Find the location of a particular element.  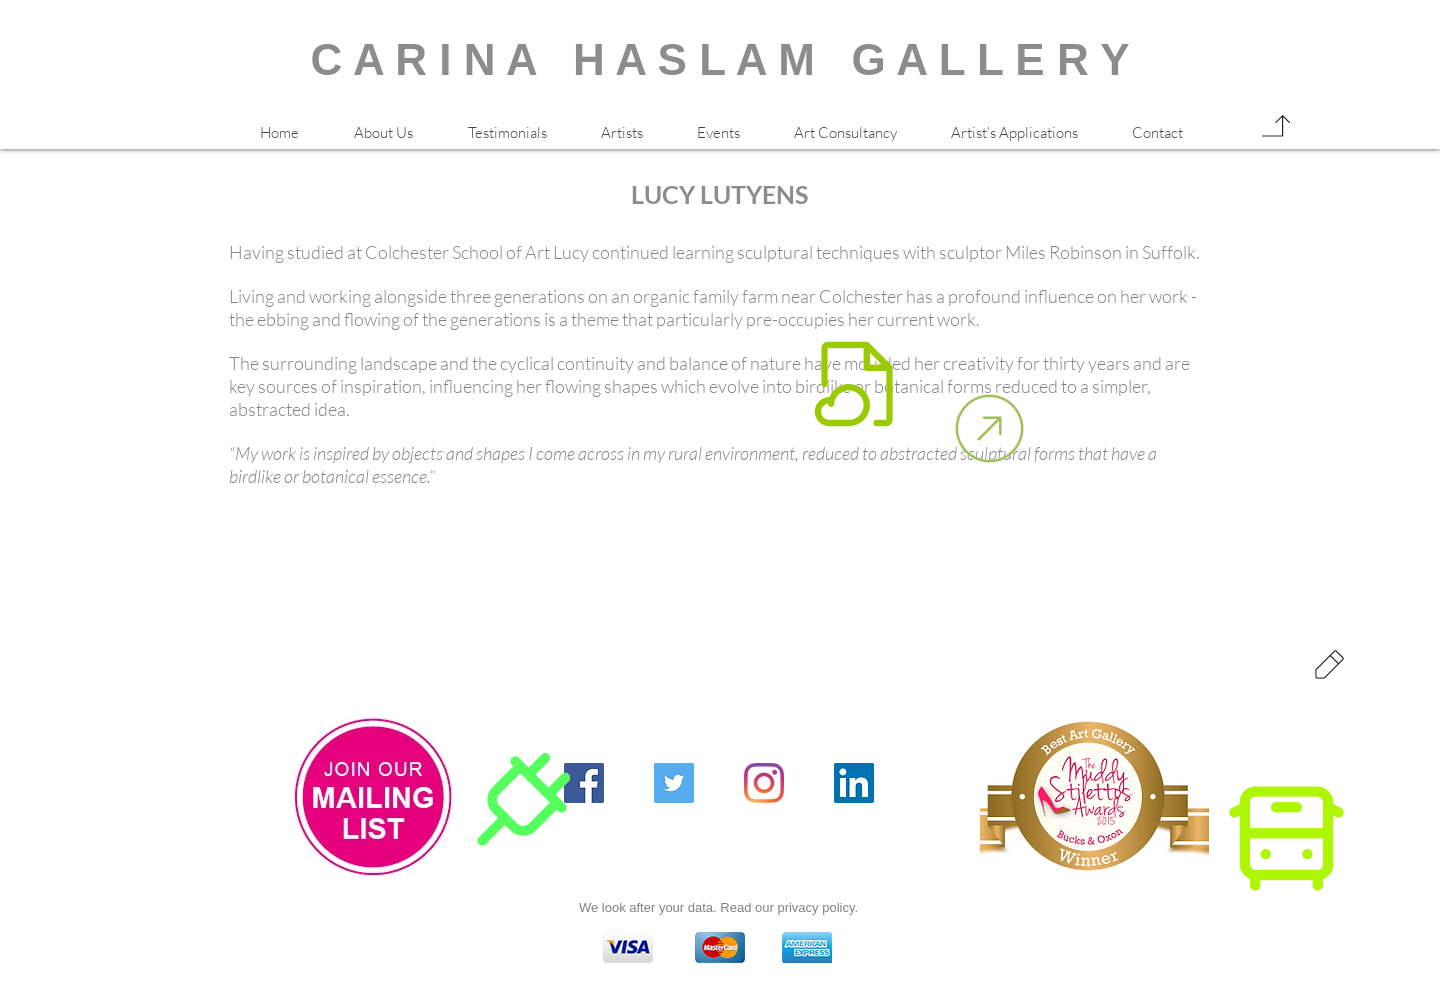

connect to a power source is located at coordinates (522, 801).